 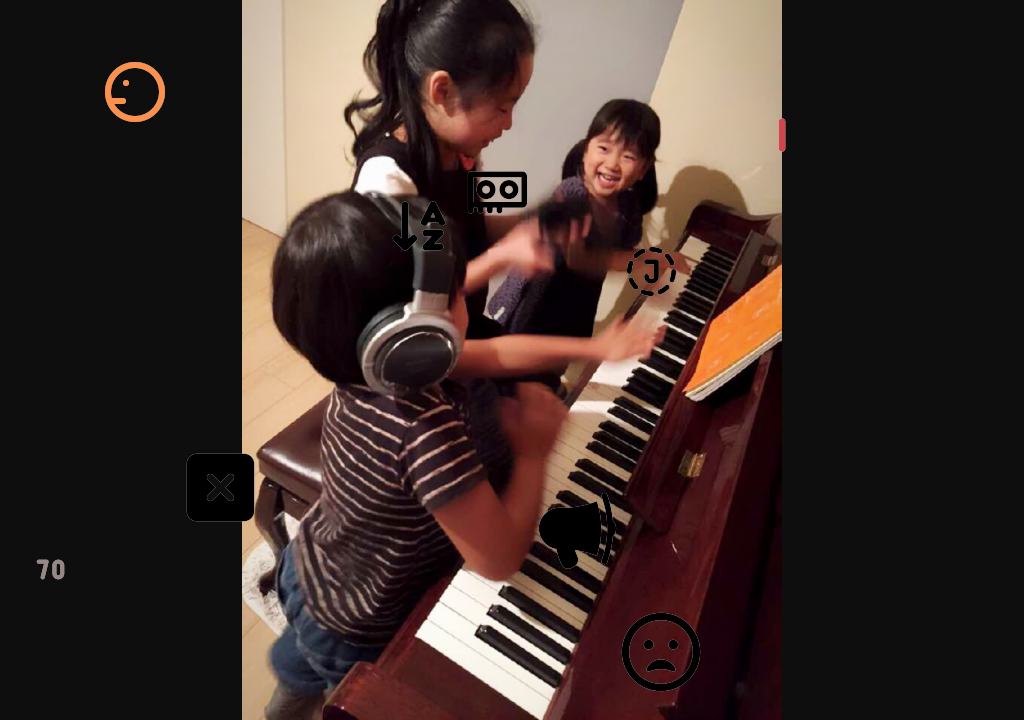 I want to click on close or dismiss a dialog, so click(x=220, y=487).